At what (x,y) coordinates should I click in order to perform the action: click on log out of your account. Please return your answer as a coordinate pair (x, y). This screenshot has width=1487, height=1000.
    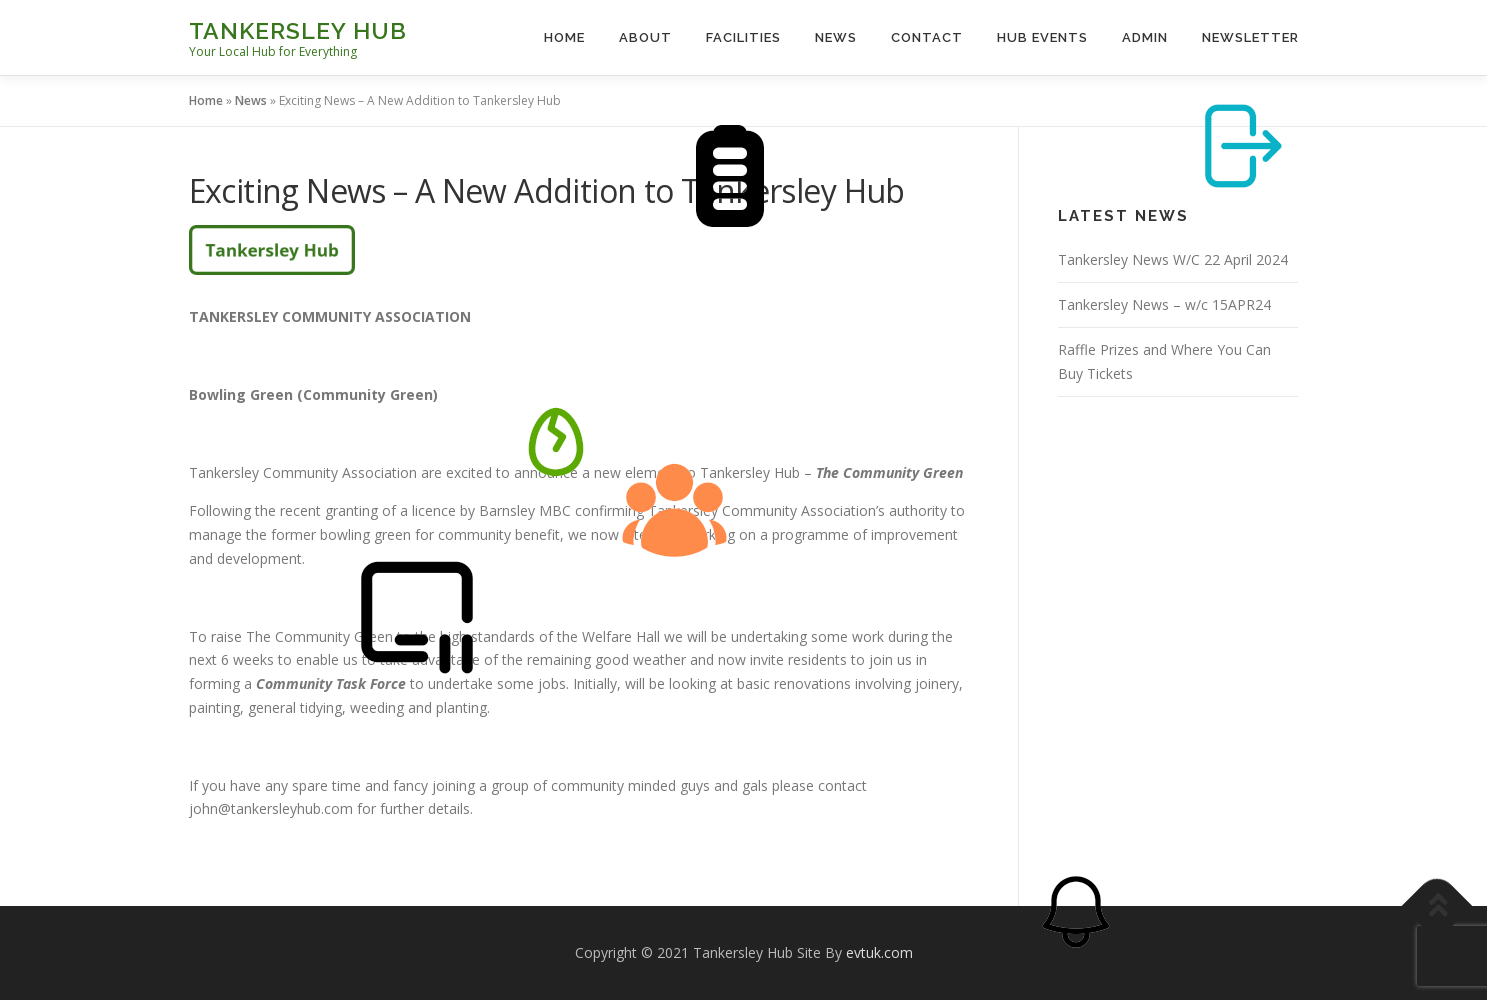
    Looking at the image, I should click on (1237, 146).